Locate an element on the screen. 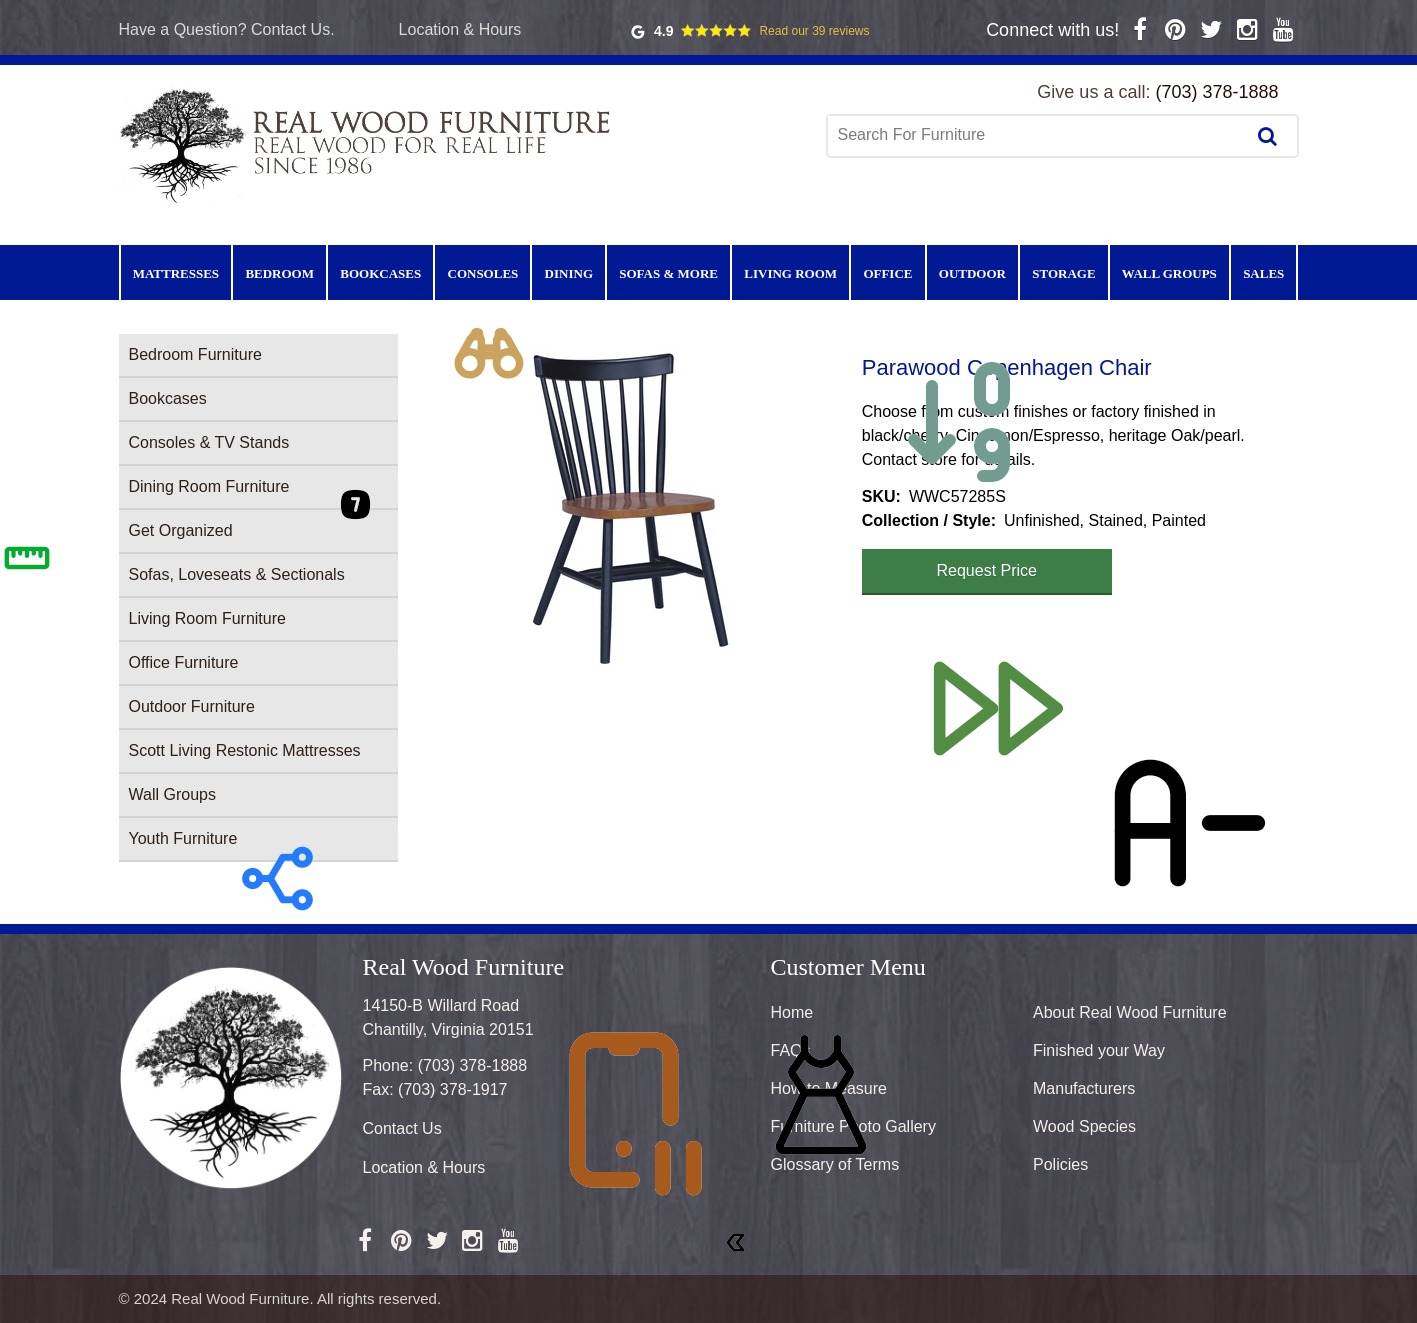  measure dimensions or distances is located at coordinates (27, 558).